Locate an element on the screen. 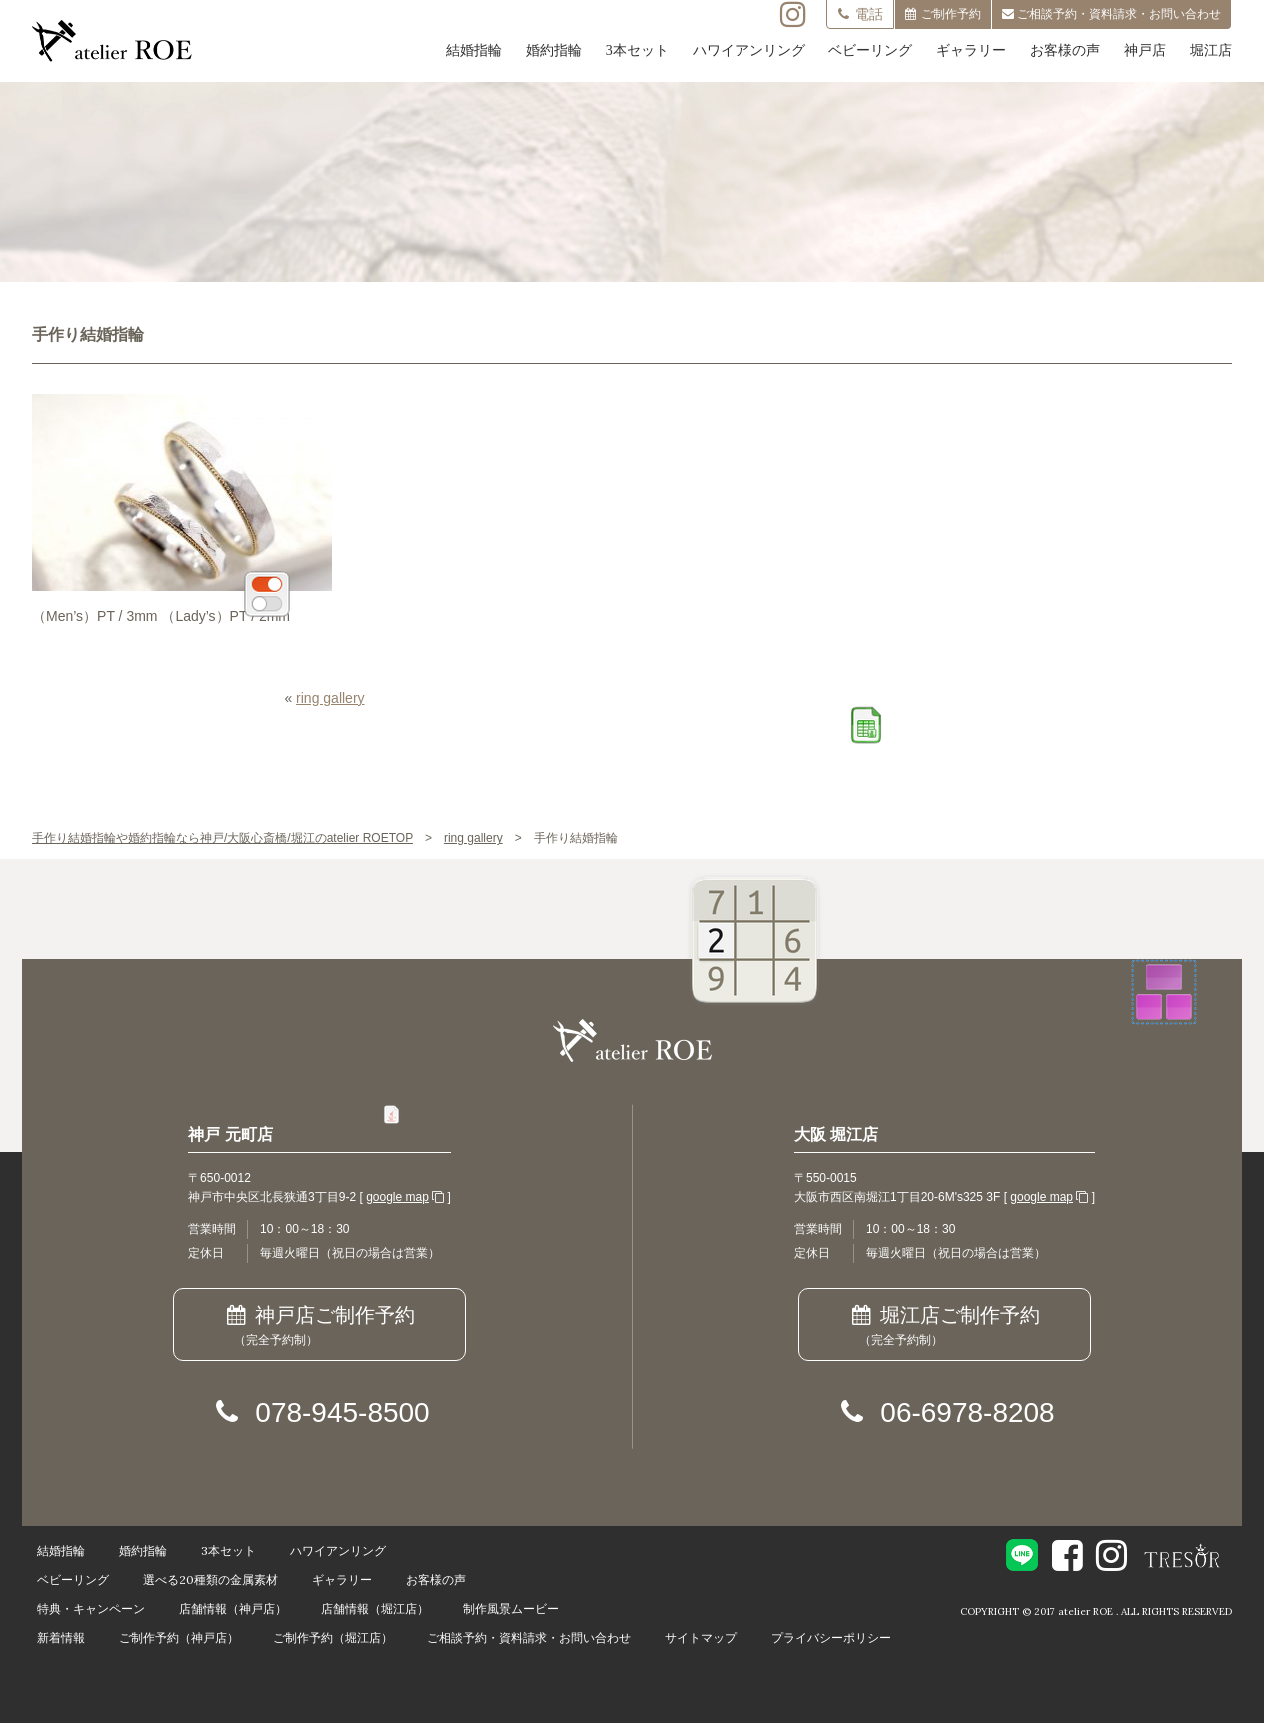 This screenshot has height=1723, width=1264. open a libreoffice calc spreadsheet file is located at coordinates (866, 725).